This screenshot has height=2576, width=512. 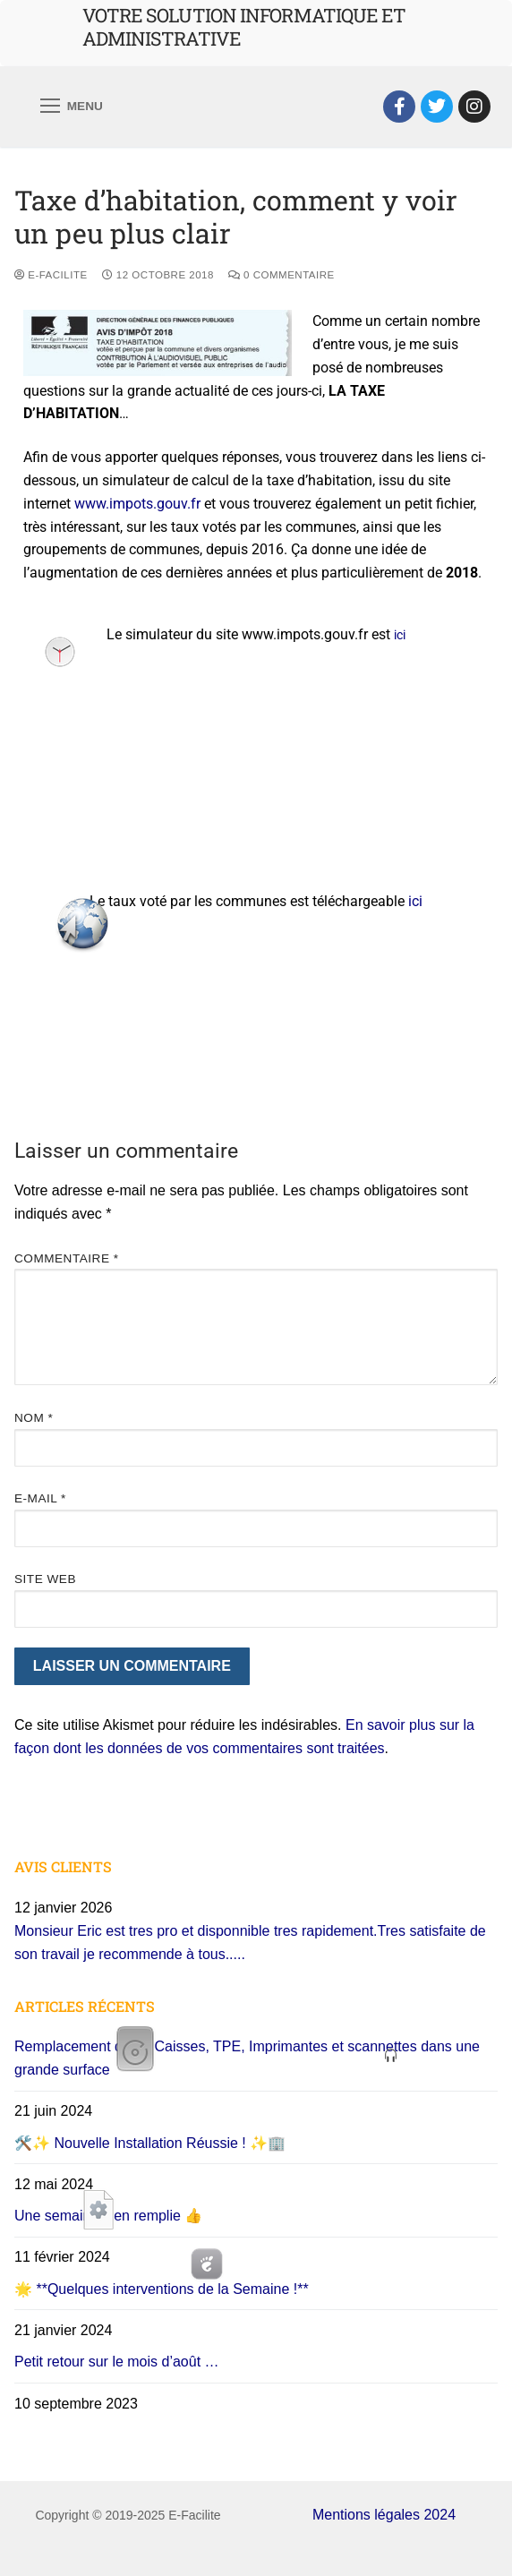 I want to click on open configuration file settings, so click(x=98, y=2210).